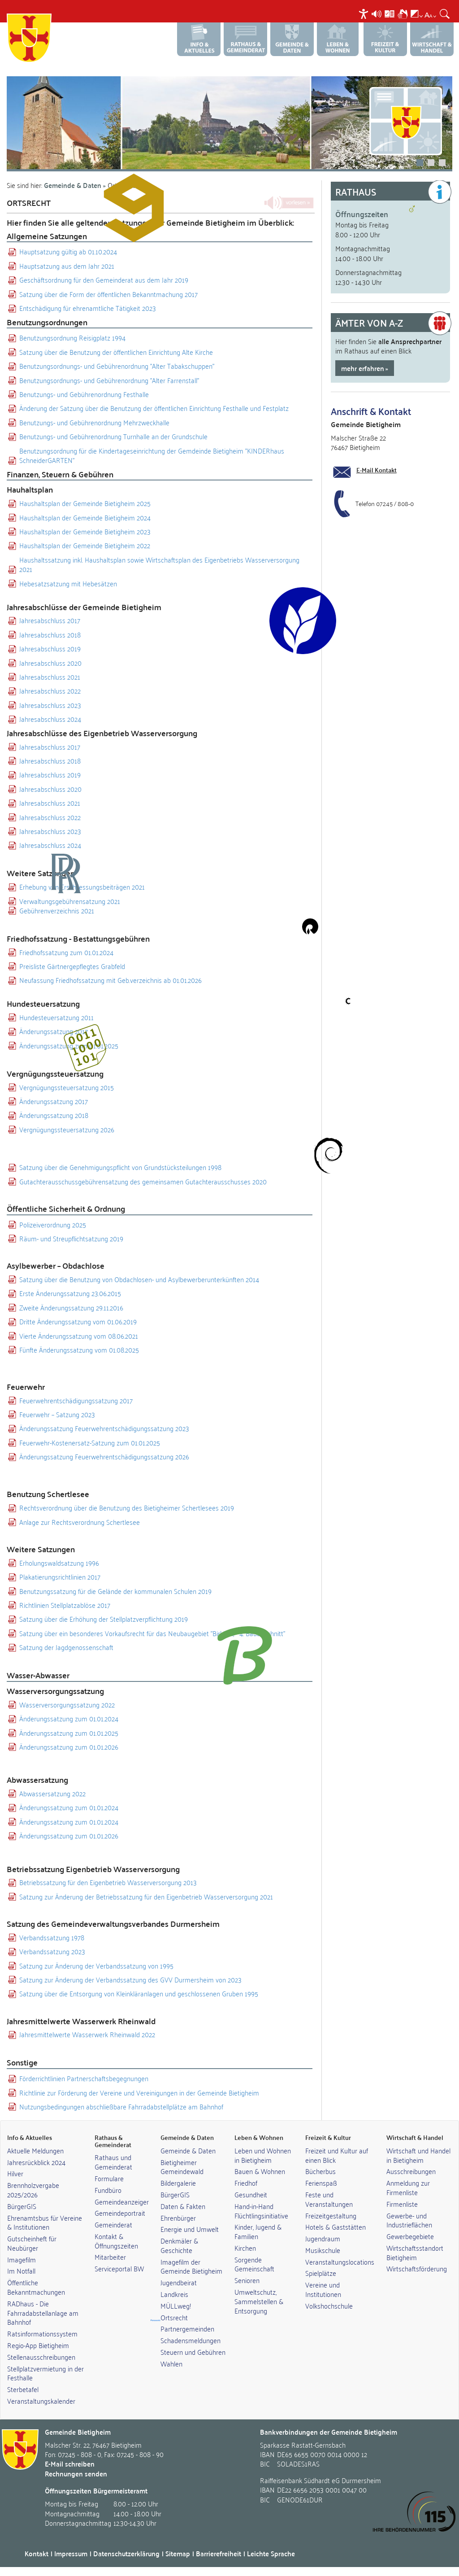 This screenshot has width=459, height=2576. Describe the element at coordinates (328, 1155) in the screenshot. I see `debian linux operating system logo` at that location.